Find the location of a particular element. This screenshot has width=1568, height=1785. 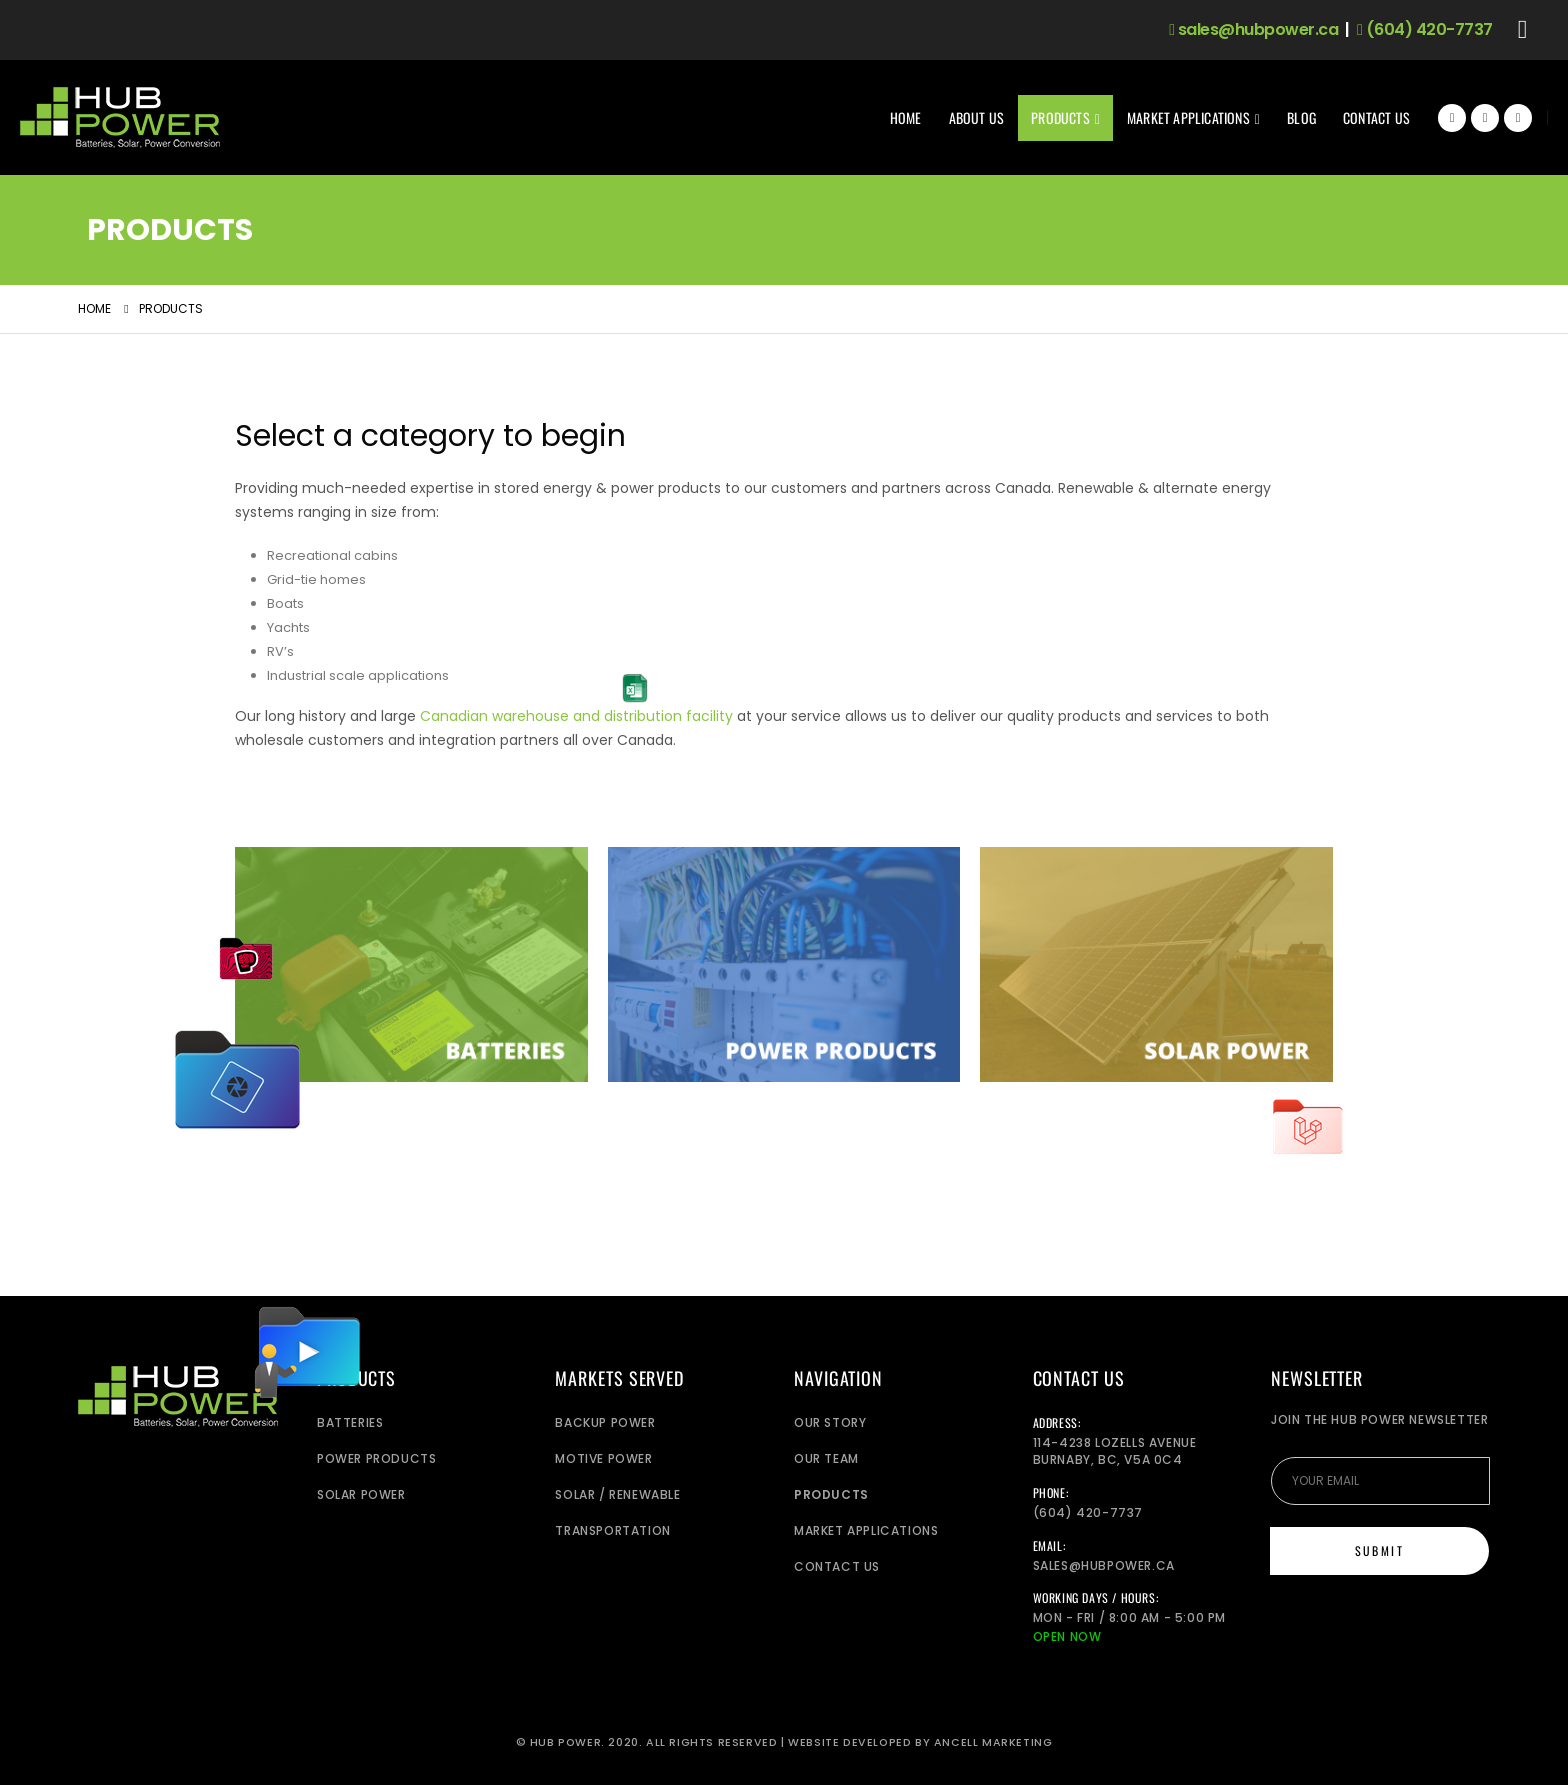

open PewDiePie-themed content folder is located at coordinates (246, 960).